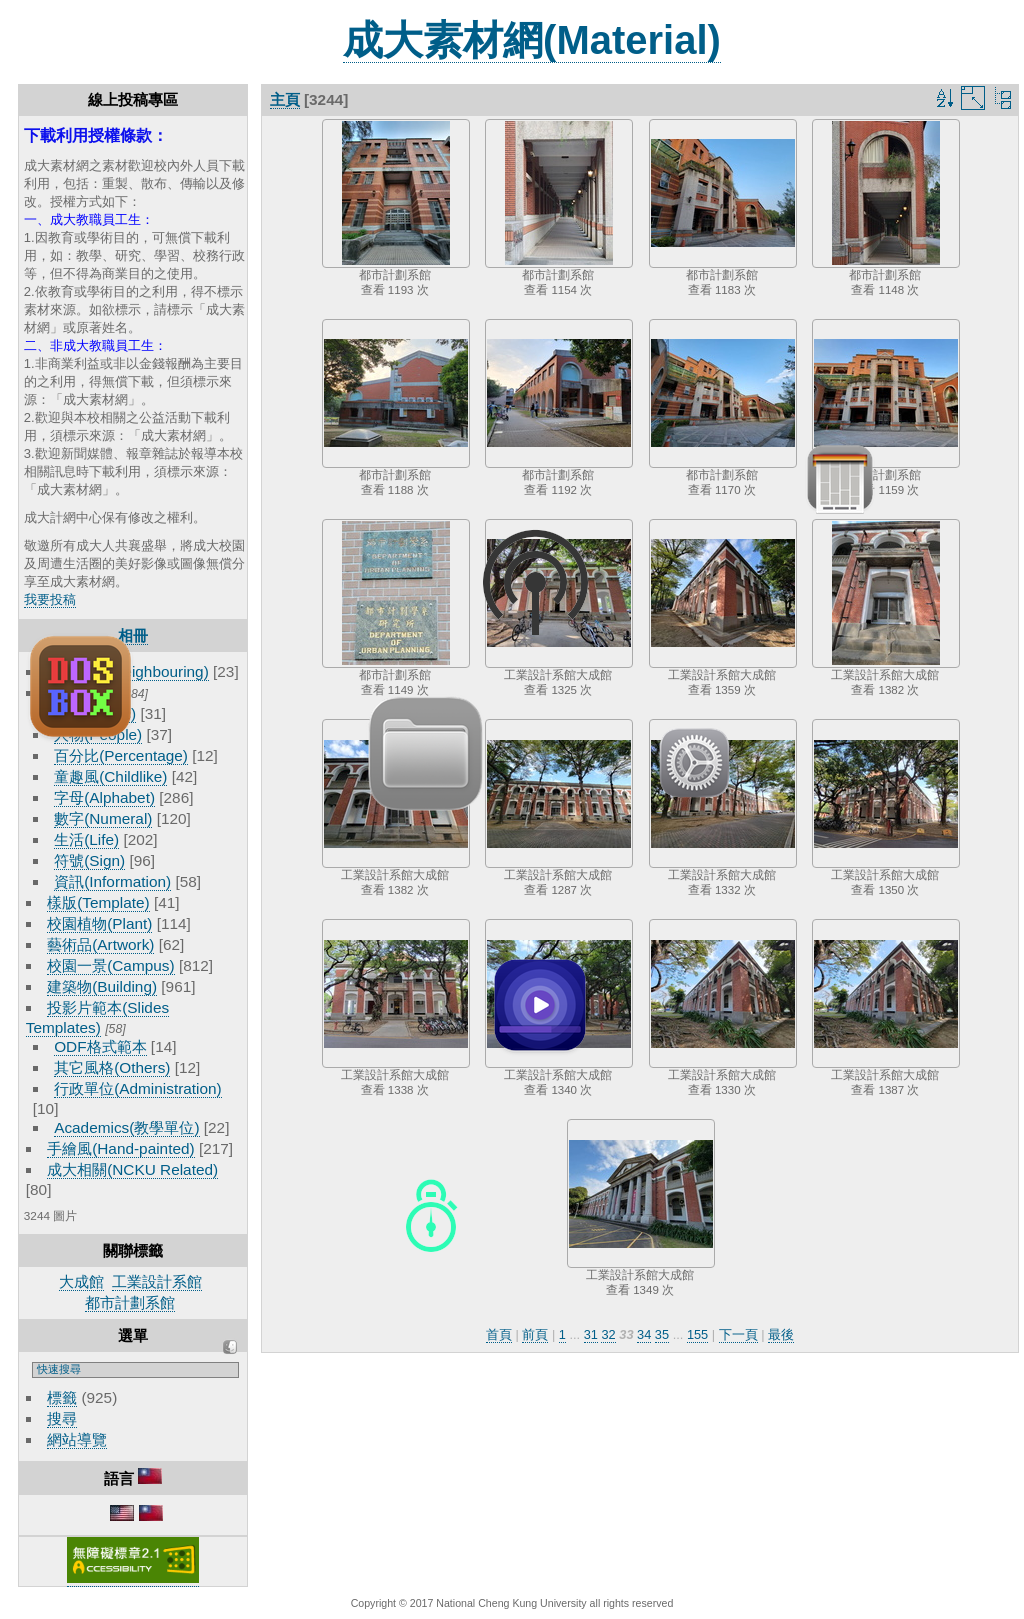 This screenshot has width=1024, height=1619. Describe the element at coordinates (694, 762) in the screenshot. I see `open system preferences` at that location.